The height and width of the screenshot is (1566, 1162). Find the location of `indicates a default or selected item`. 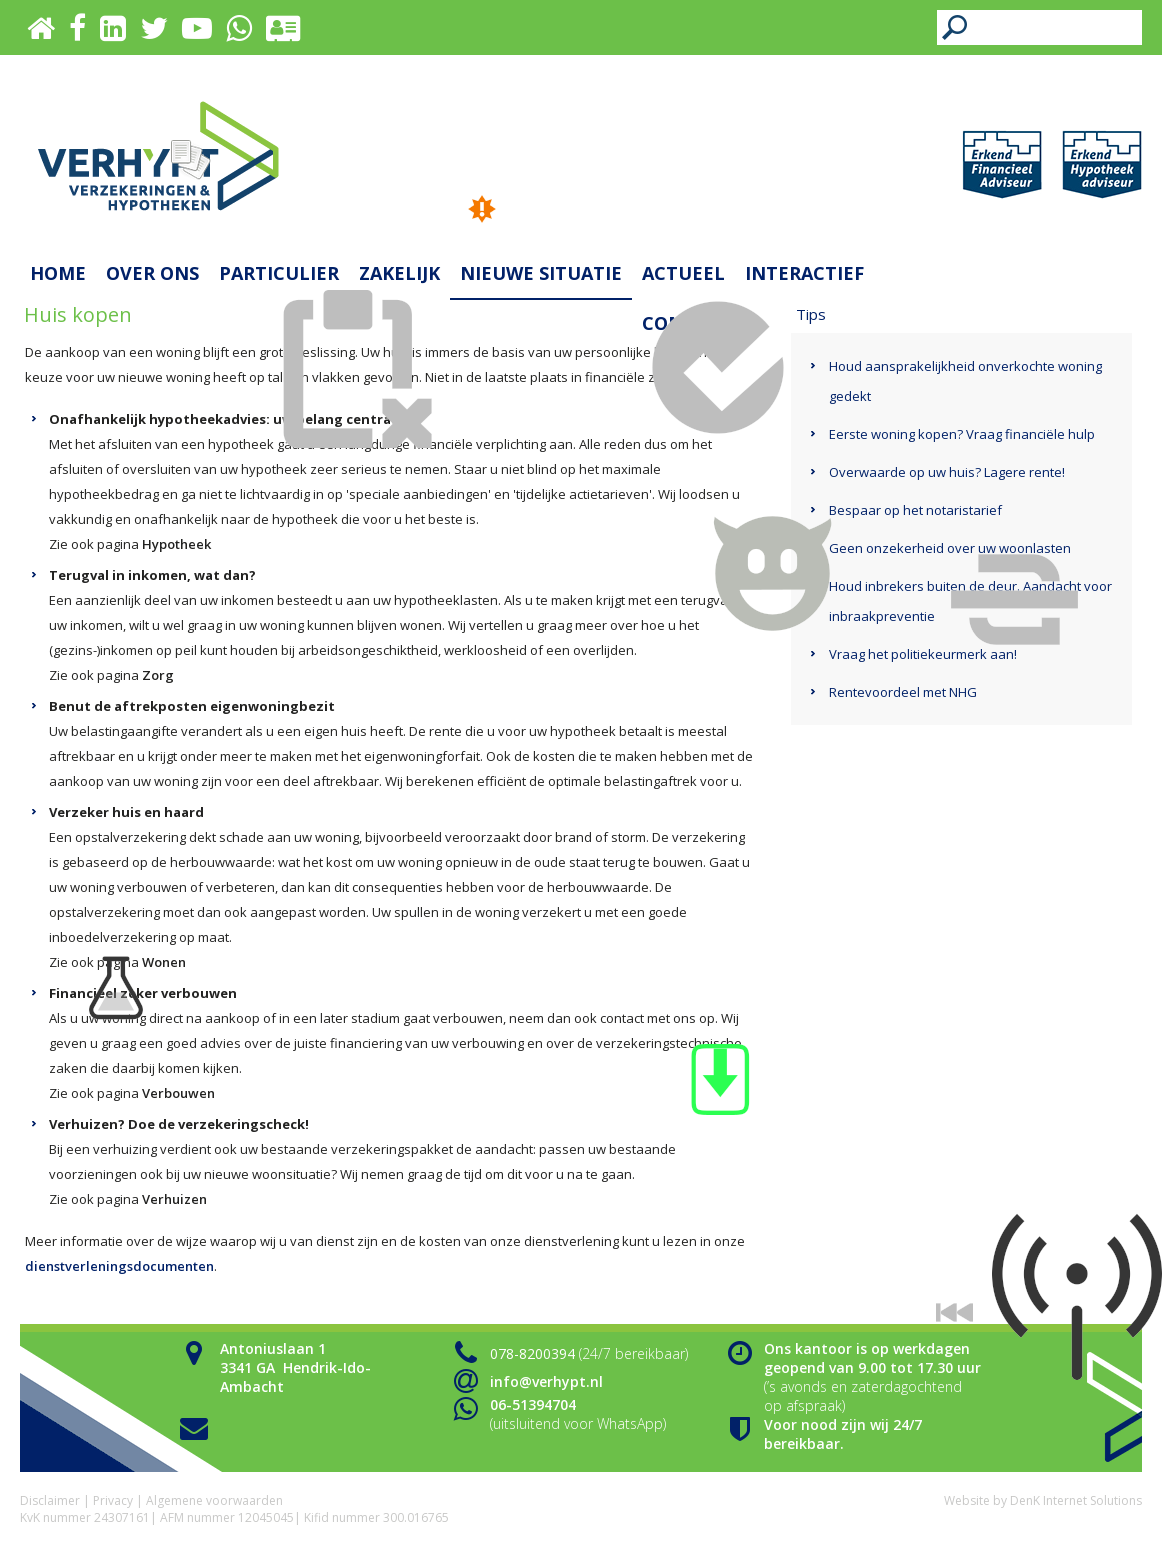

indicates a default or selected item is located at coordinates (717, 367).